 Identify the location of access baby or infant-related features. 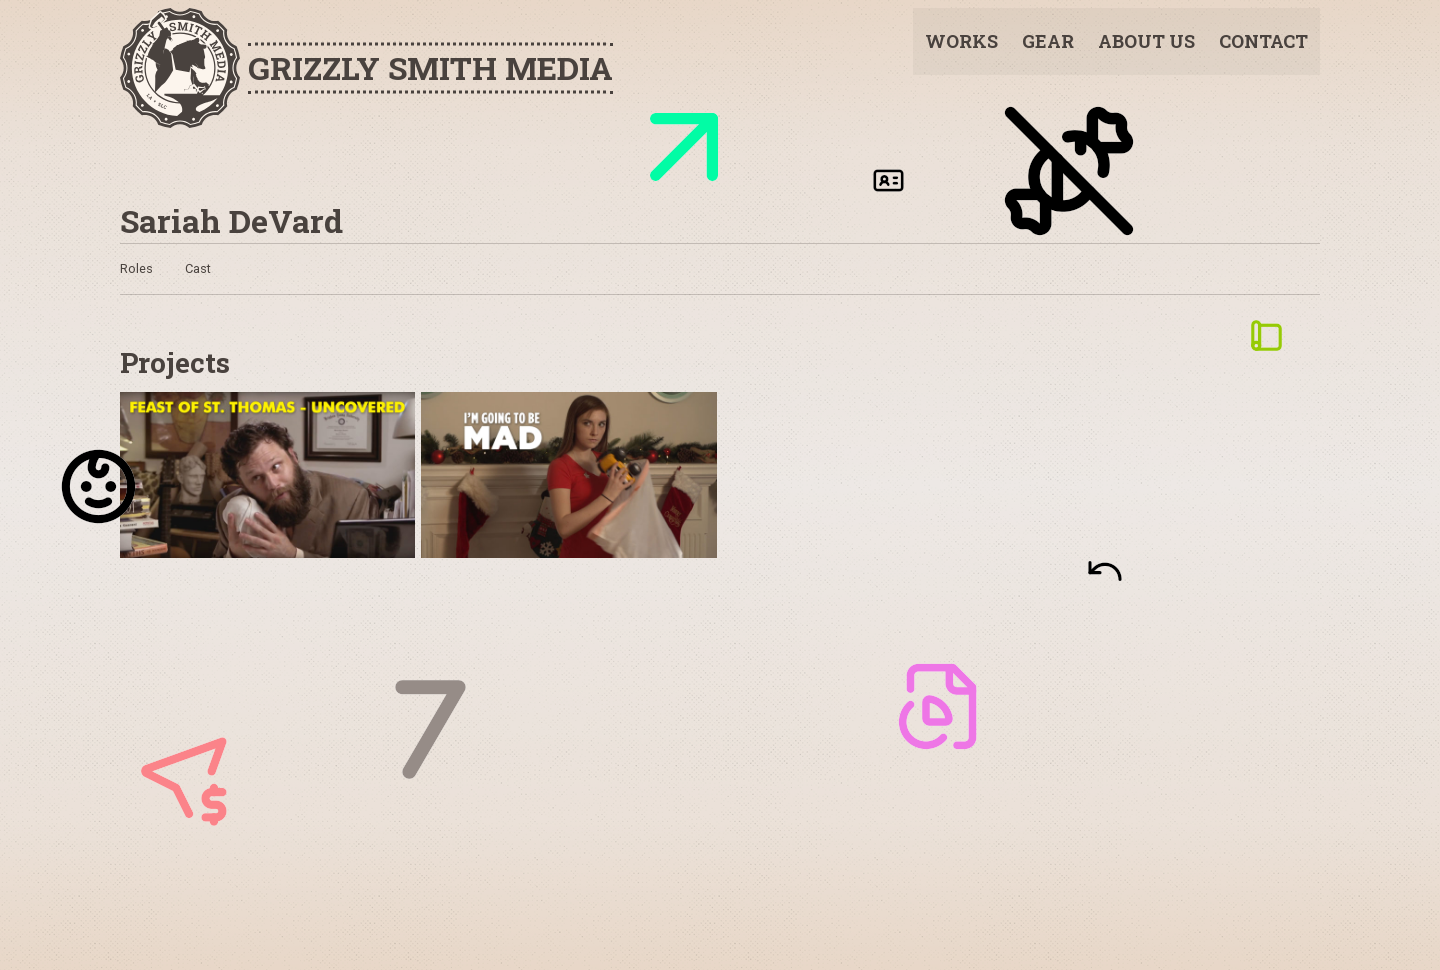
(98, 486).